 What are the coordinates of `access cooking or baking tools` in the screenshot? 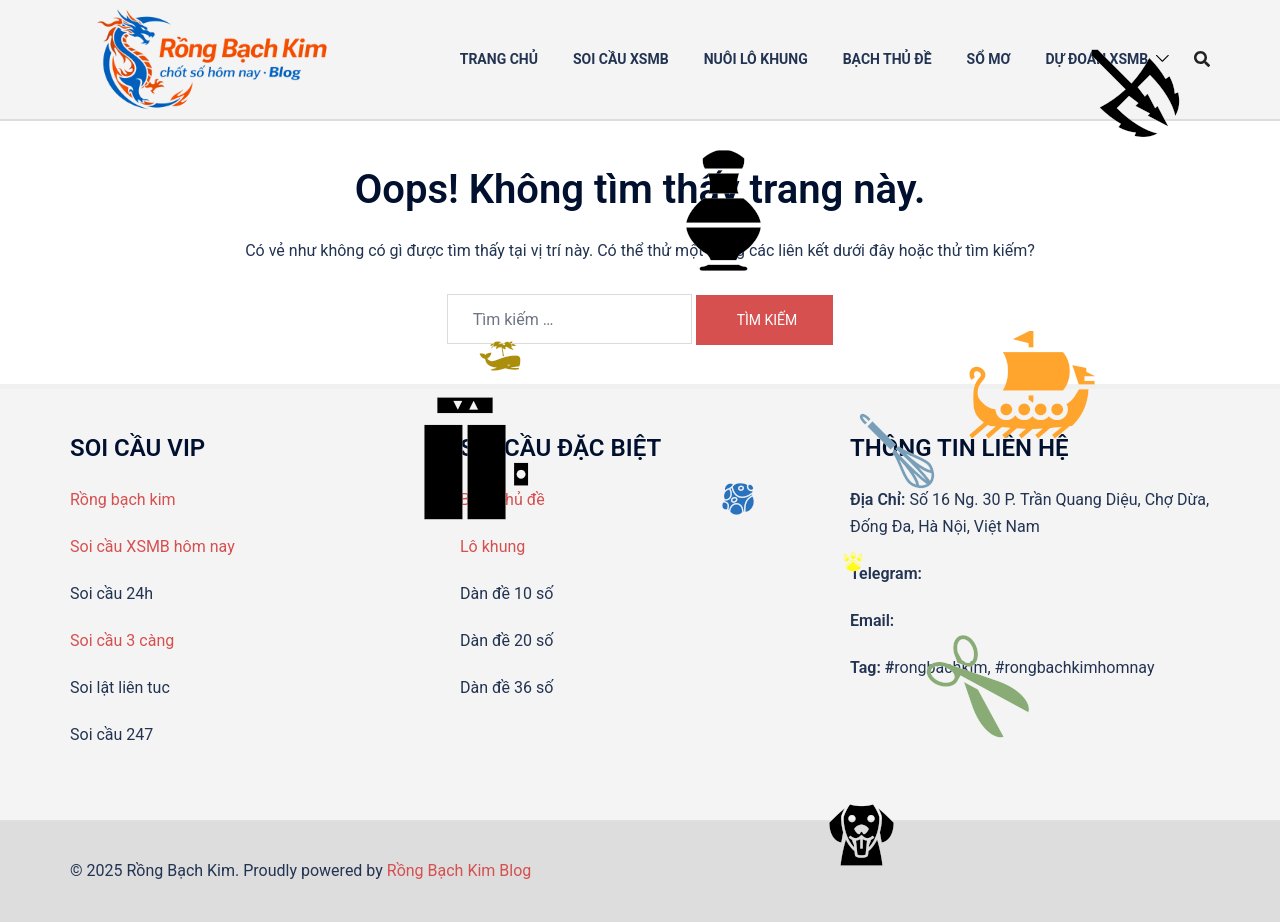 It's located at (897, 451).